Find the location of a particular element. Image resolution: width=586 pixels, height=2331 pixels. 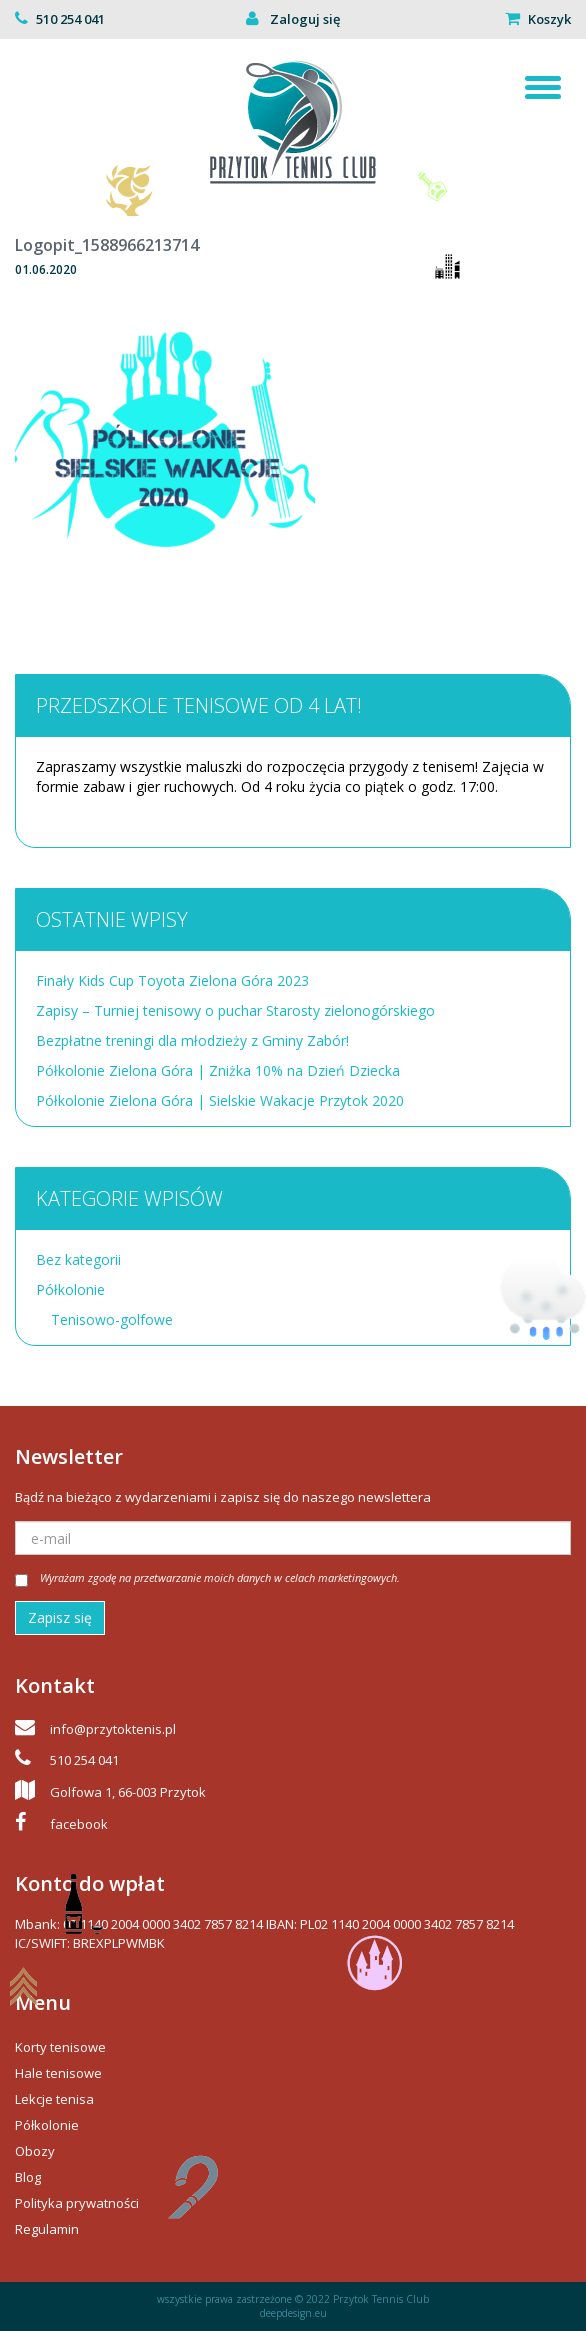

use a madness potion on your character is located at coordinates (432, 186).